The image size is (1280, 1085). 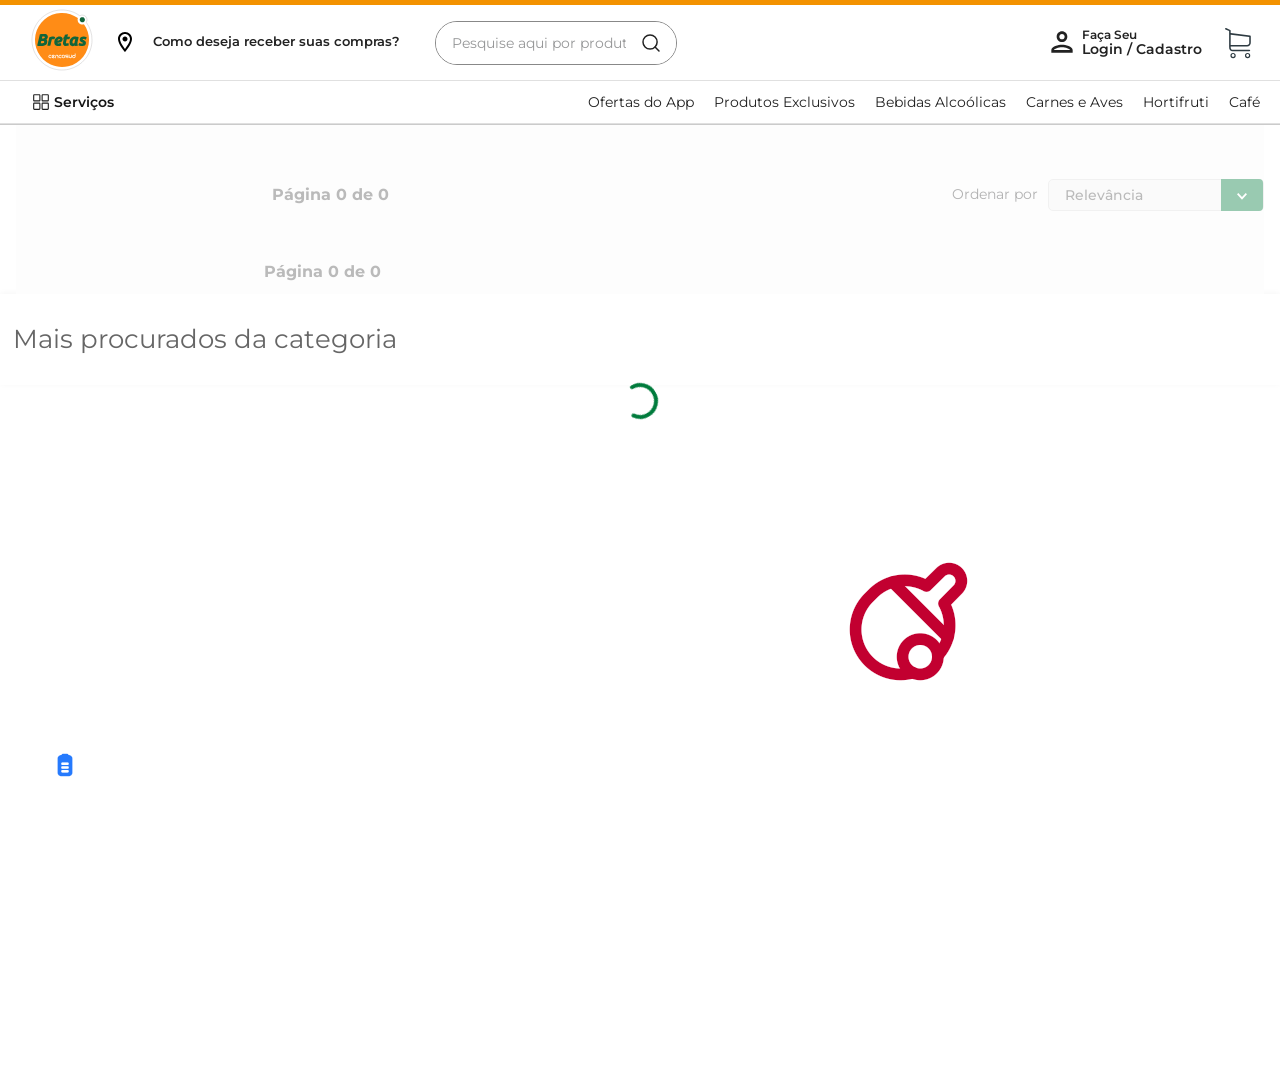 I want to click on indicates medium battery level (approximately 60%), so click(x=65, y=765).